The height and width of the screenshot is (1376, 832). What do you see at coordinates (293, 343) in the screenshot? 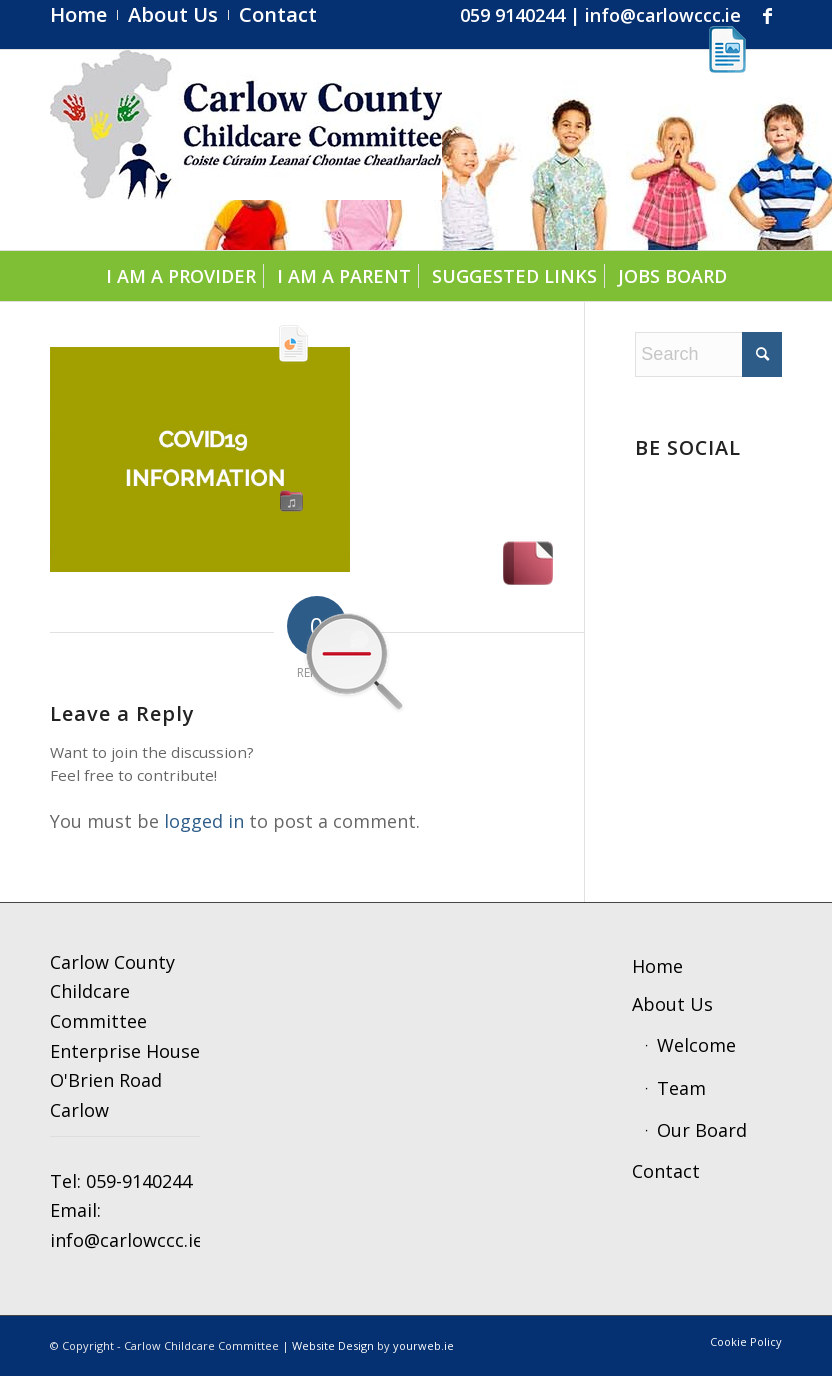
I see `open a presentation file` at bounding box center [293, 343].